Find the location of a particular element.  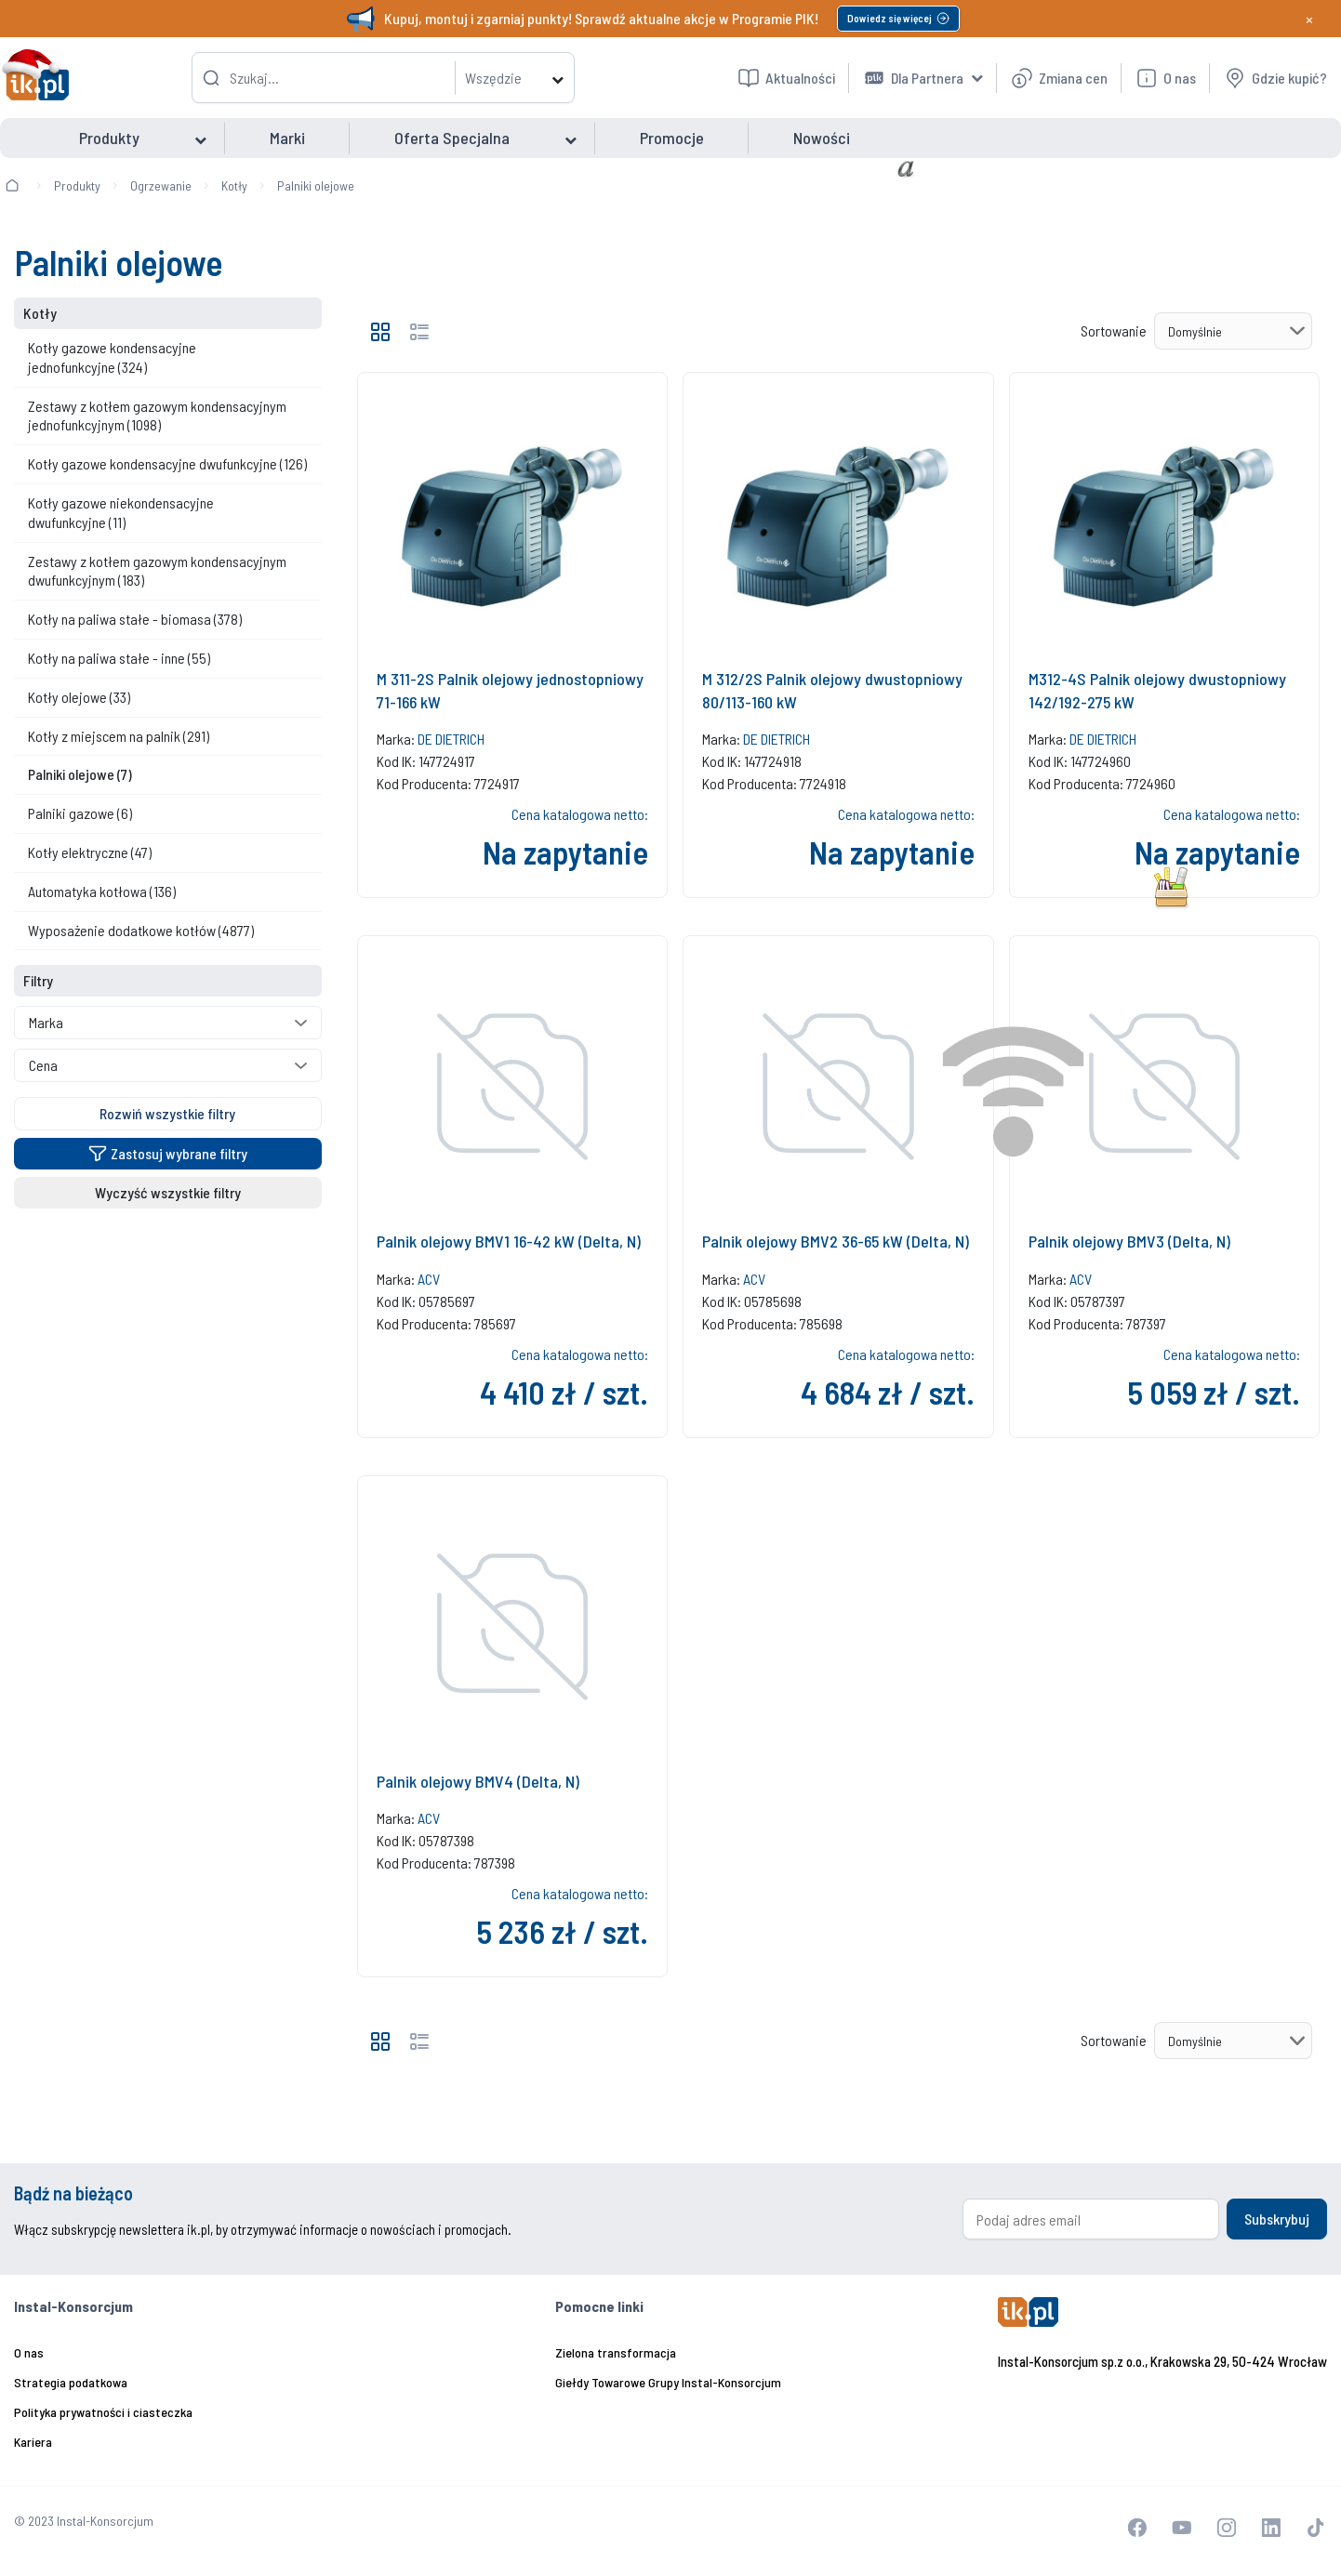

access miscellaneous or uncategorized applications is located at coordinates (1172, 888).